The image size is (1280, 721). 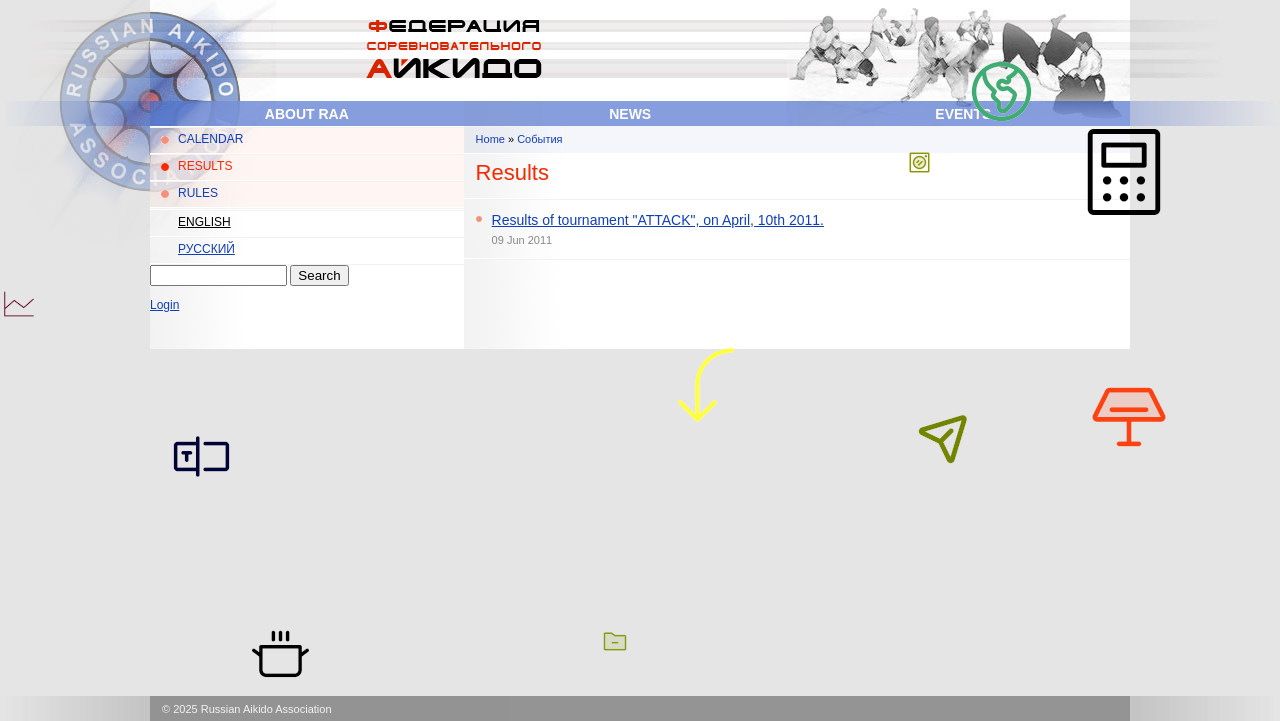 I want to click on view americas region or western hemisphere, so click(x=1001, y=91).